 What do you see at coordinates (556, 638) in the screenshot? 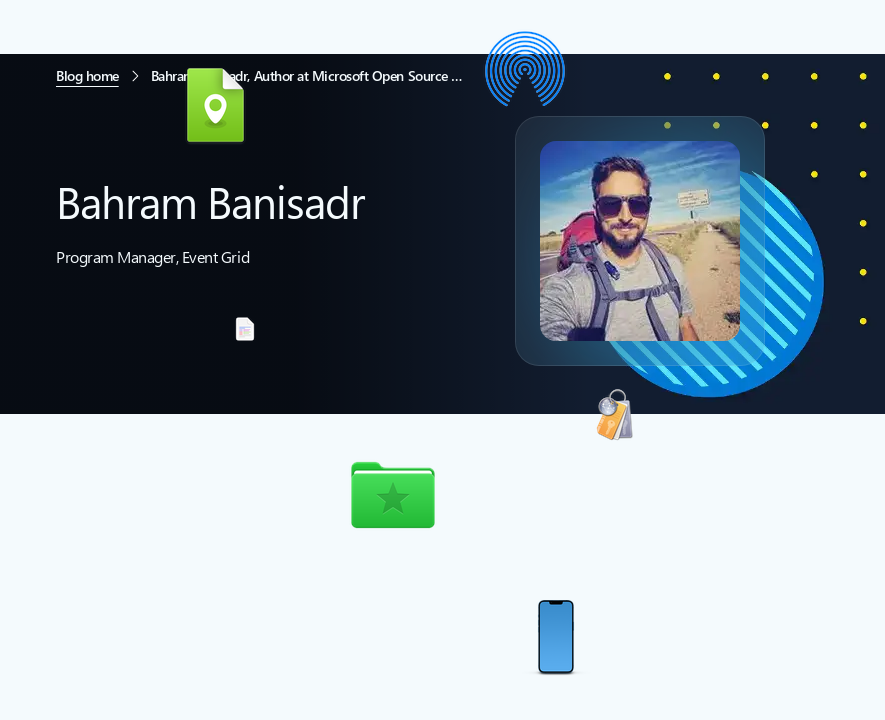
I see `iPhone 13 device icon` at bounding box center [556, 638].